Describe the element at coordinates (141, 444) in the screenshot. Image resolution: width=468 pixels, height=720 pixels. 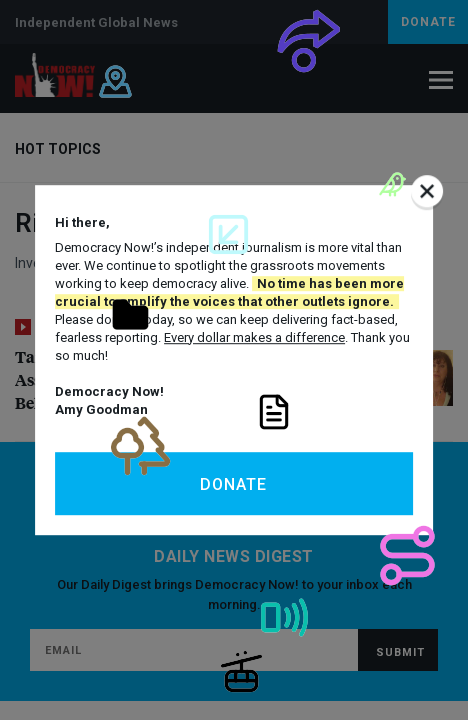
I see `view parks or natural areas nearby` at that location.